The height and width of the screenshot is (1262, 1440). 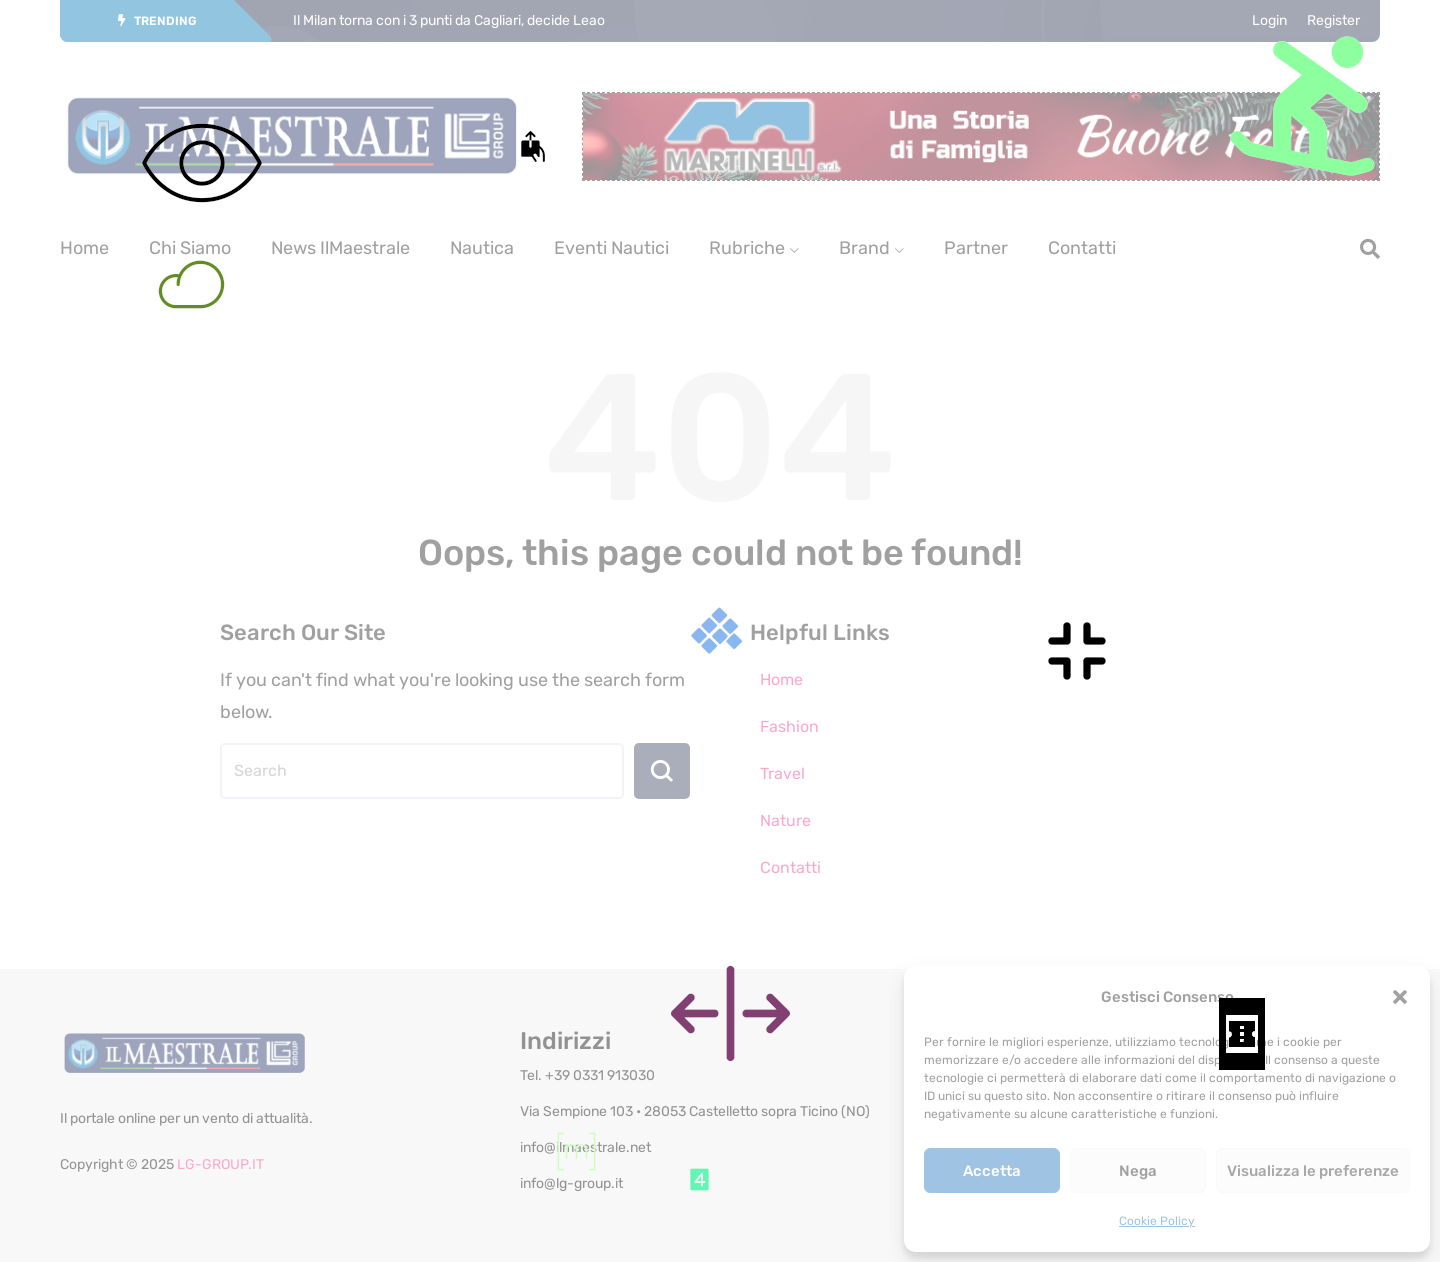 What do you see at coordinates (1309, 104) in the screenshot?
I see `snowboarding activity or winter sports category` at bounding box center [1309, 104].